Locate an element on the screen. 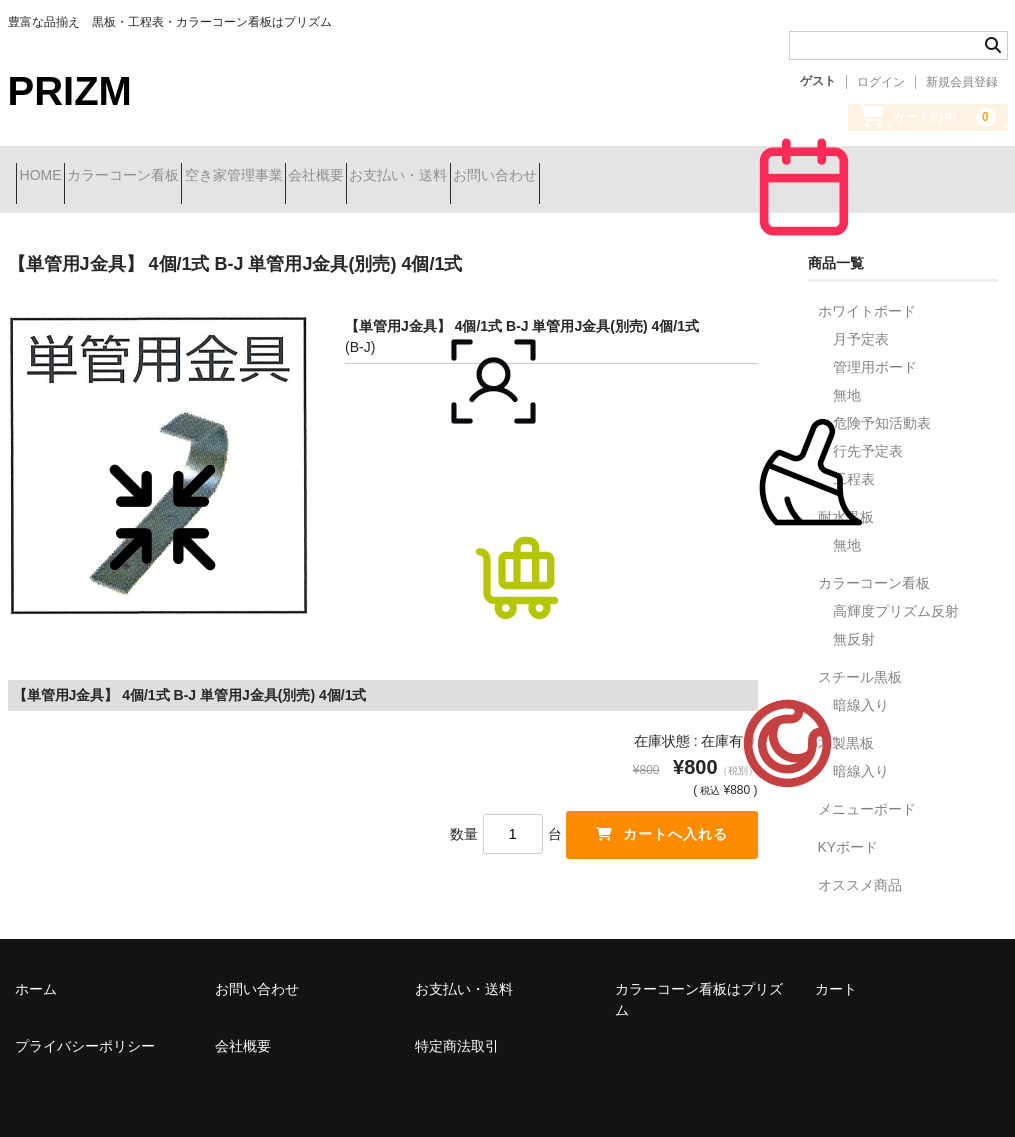 The width and height of the screenshot is (1015, 1137). minimize or reduce window size is located at coordinates (162, 517).